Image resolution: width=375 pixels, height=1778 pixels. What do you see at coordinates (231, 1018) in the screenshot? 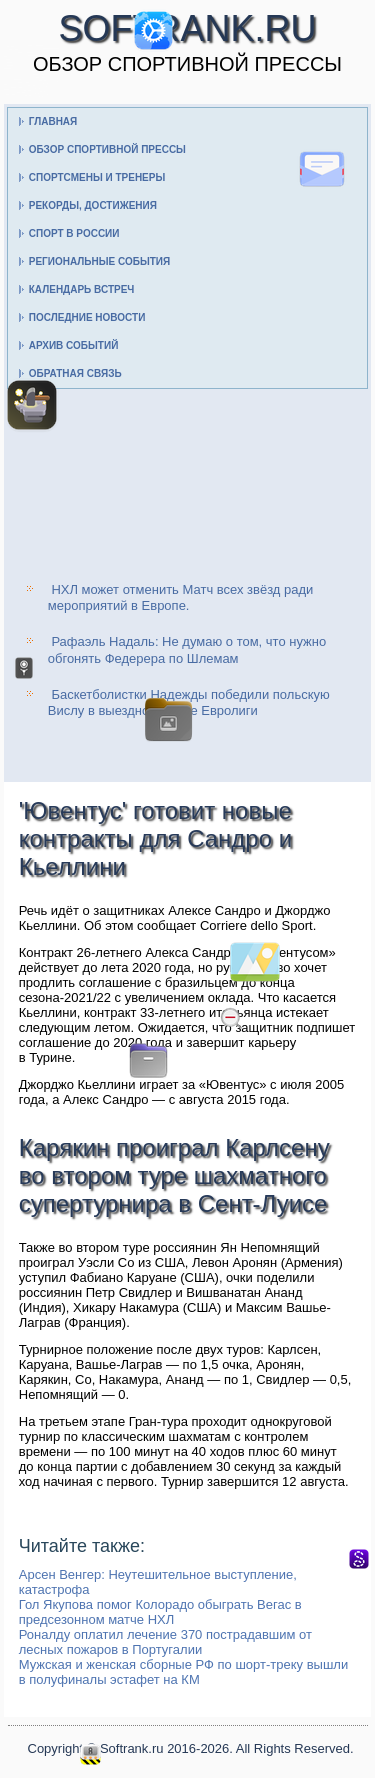
I see `zoom out to see more content` at bounding box center [231, 1018].